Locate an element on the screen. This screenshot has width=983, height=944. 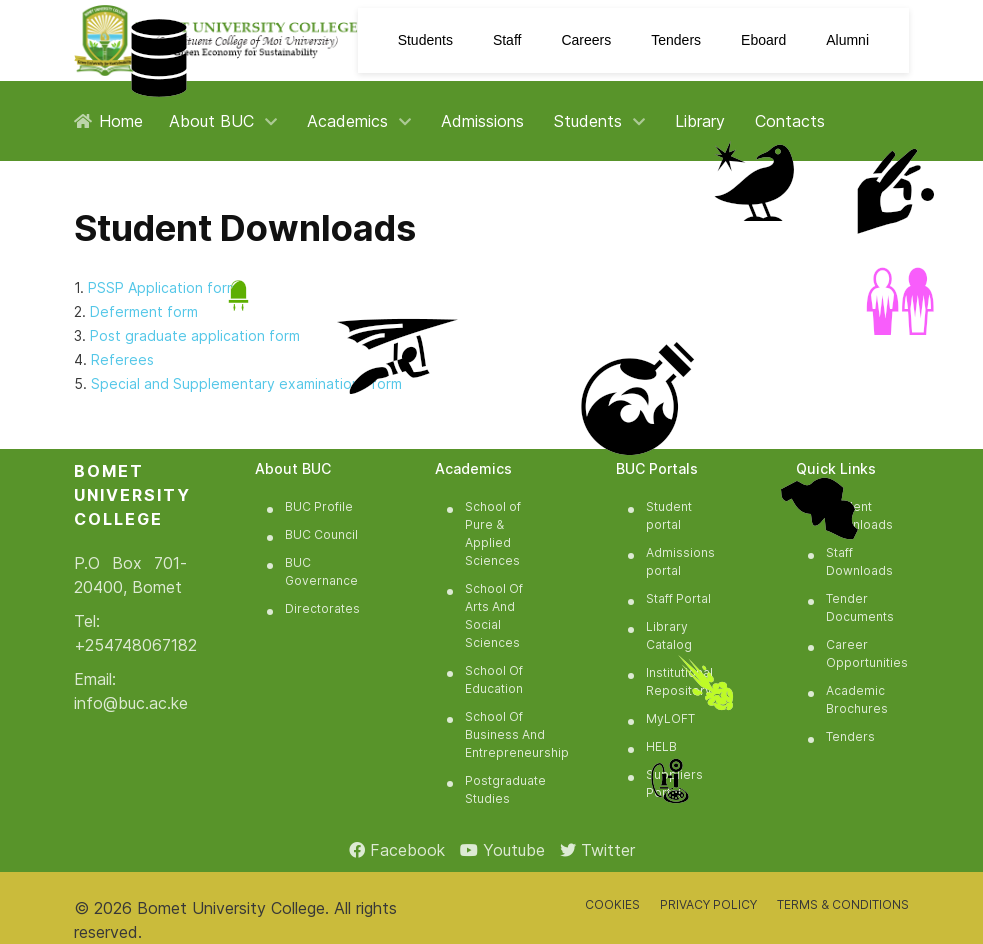
swap character or avatar body is located at coordinates (900, 301).